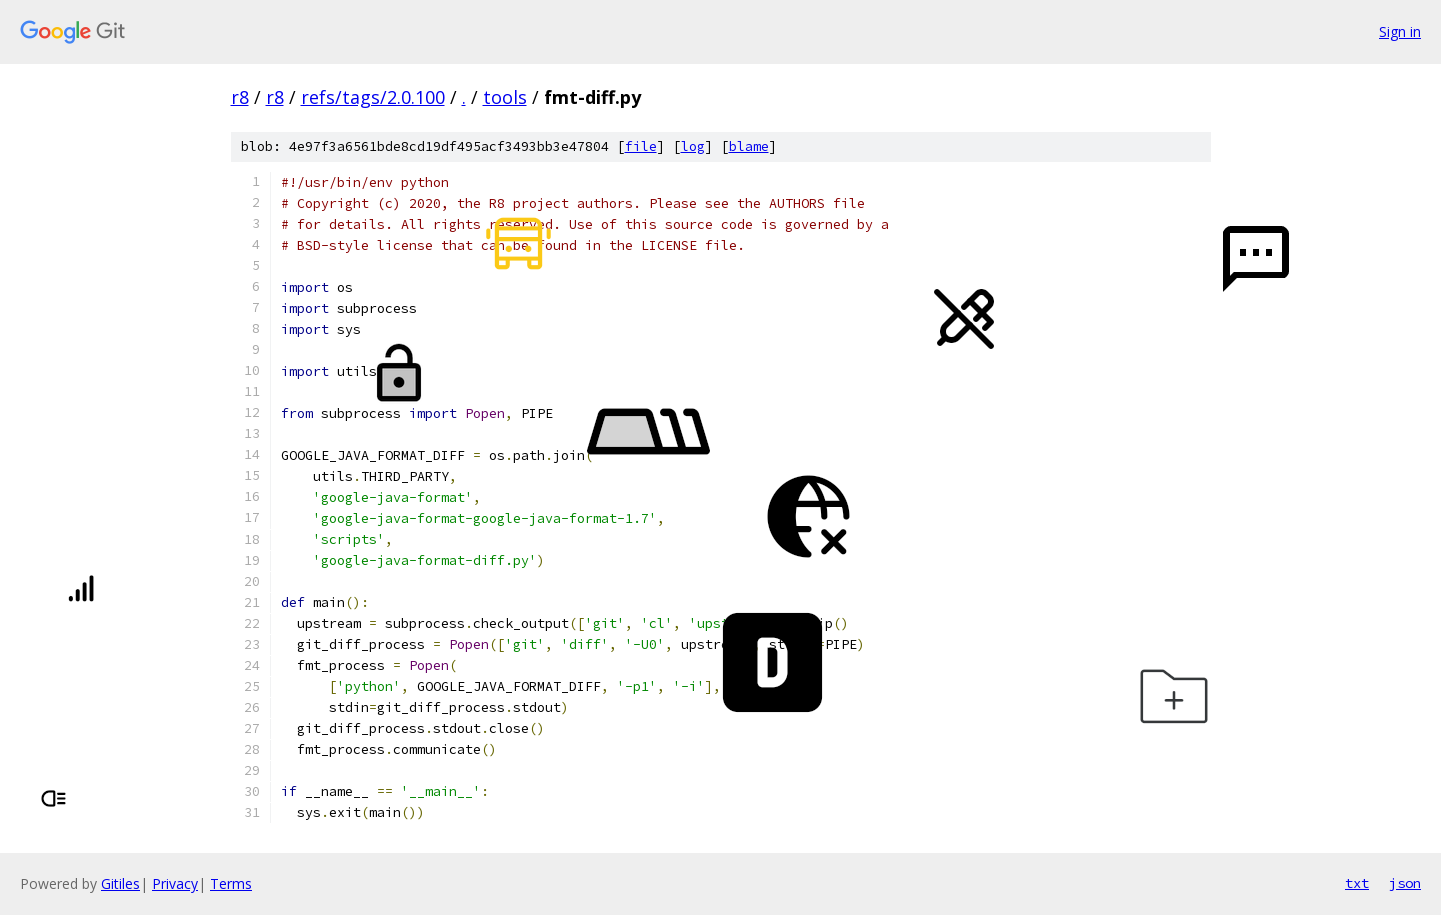 This screenshot has height=915, width=1441. Describe the element at coordinates (53, 798) in the screenshot. I see `toggle vehicle headlights on or off` at that location.